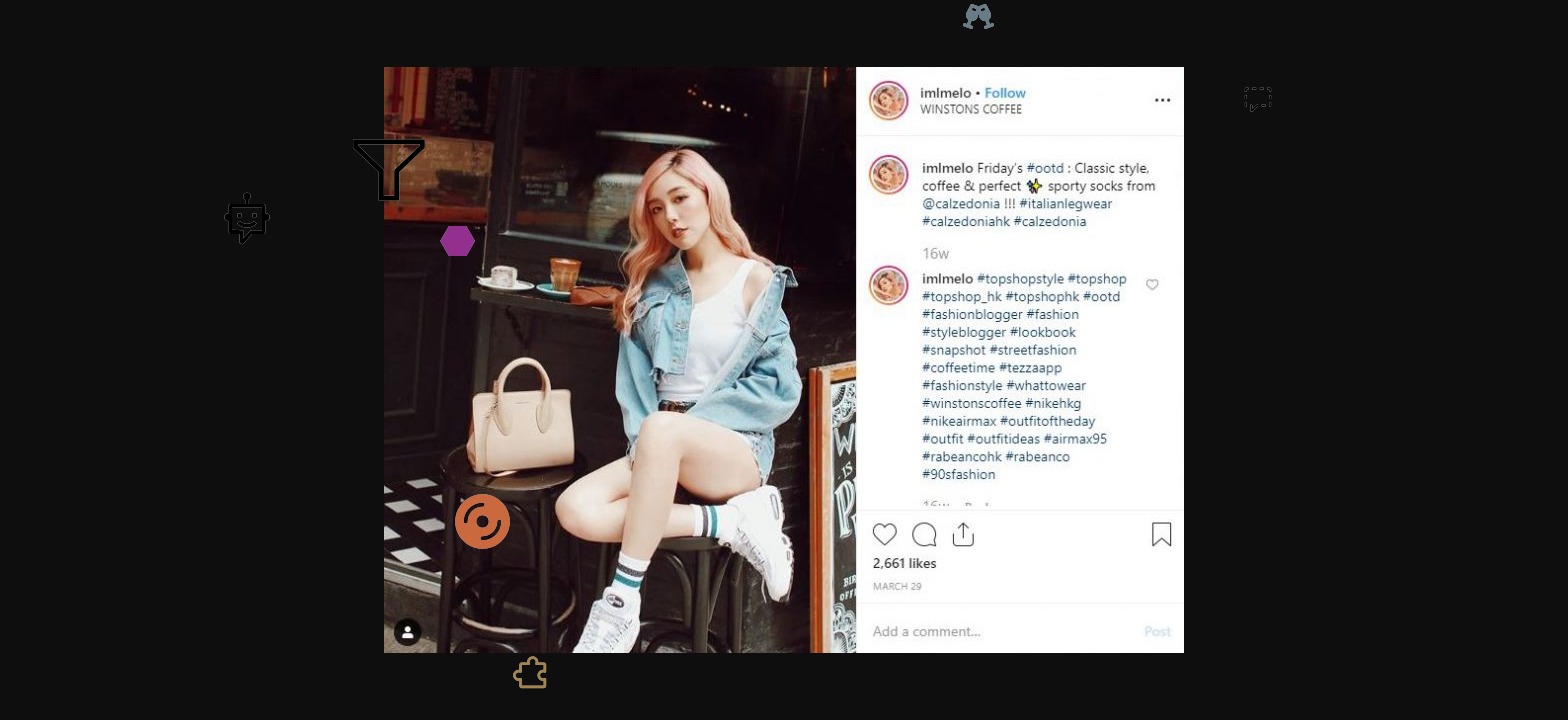 This screenshot has height=720, width=1568. What do you see at coordinates (482, 521) in the screenshot?
I see `play music or audio content` at bounding box center [482, 521].